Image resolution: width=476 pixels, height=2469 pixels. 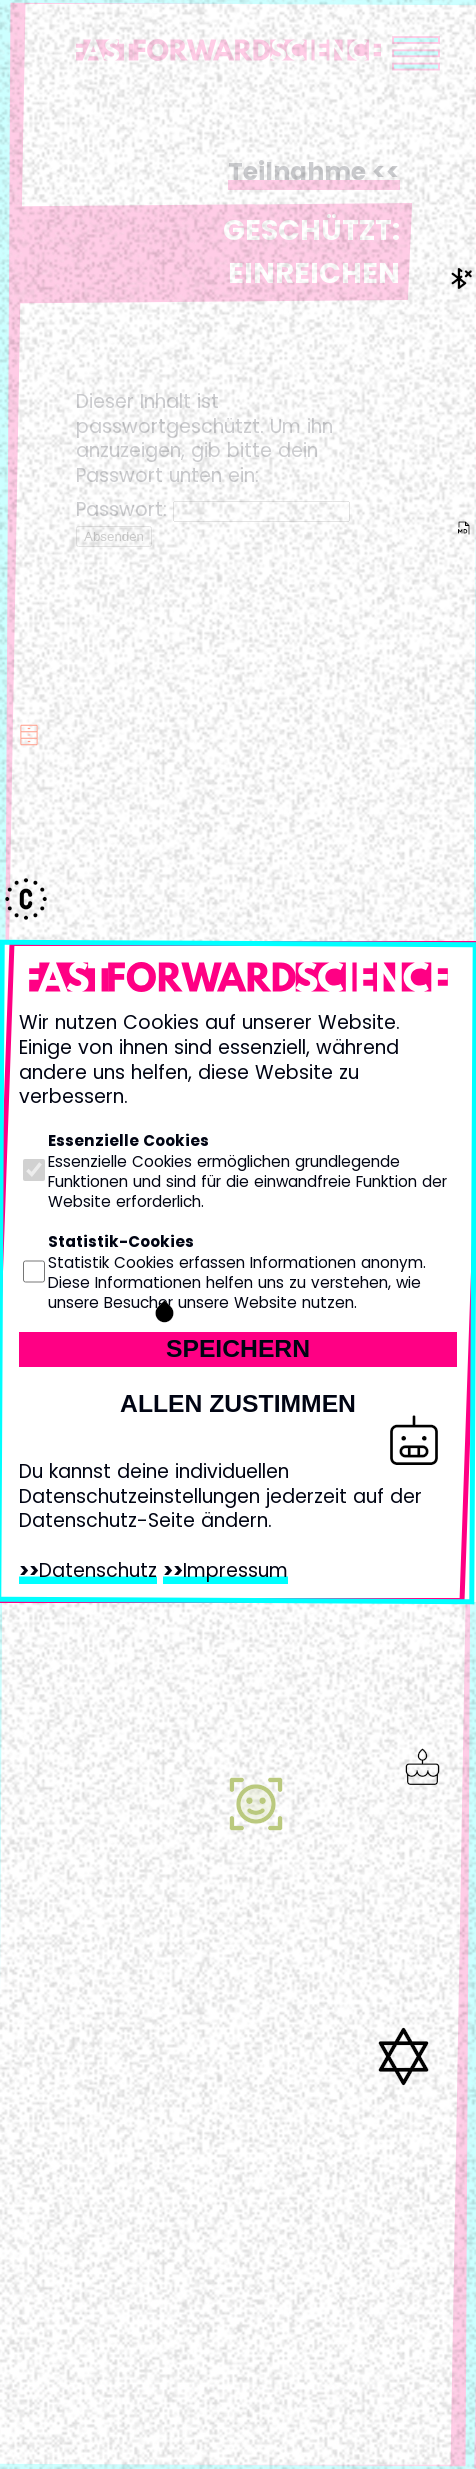 What do you see at coordinates (464, 528) in the screenshot?
I see `markdown file type indicator` at bounding box center [464, 528].